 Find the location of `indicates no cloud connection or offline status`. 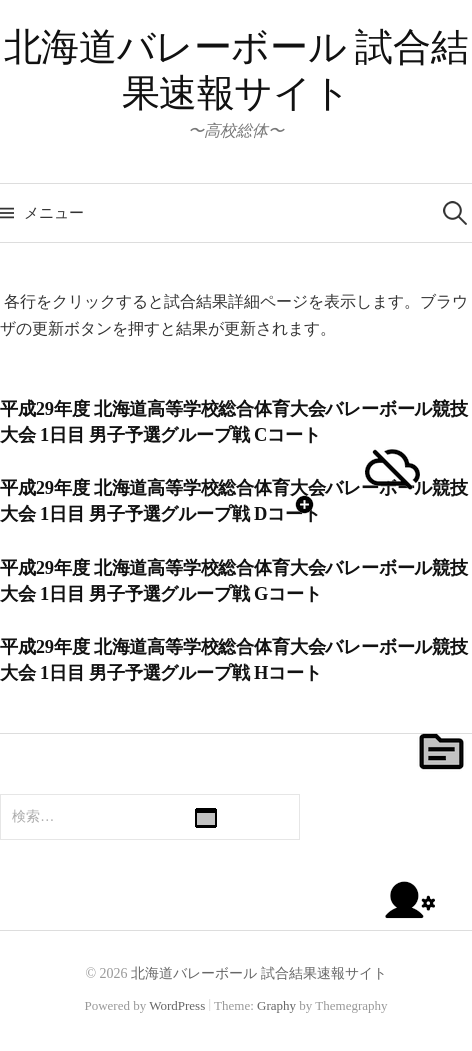

indicates no cloud connection or offline status is located at coordinates (392, 467).